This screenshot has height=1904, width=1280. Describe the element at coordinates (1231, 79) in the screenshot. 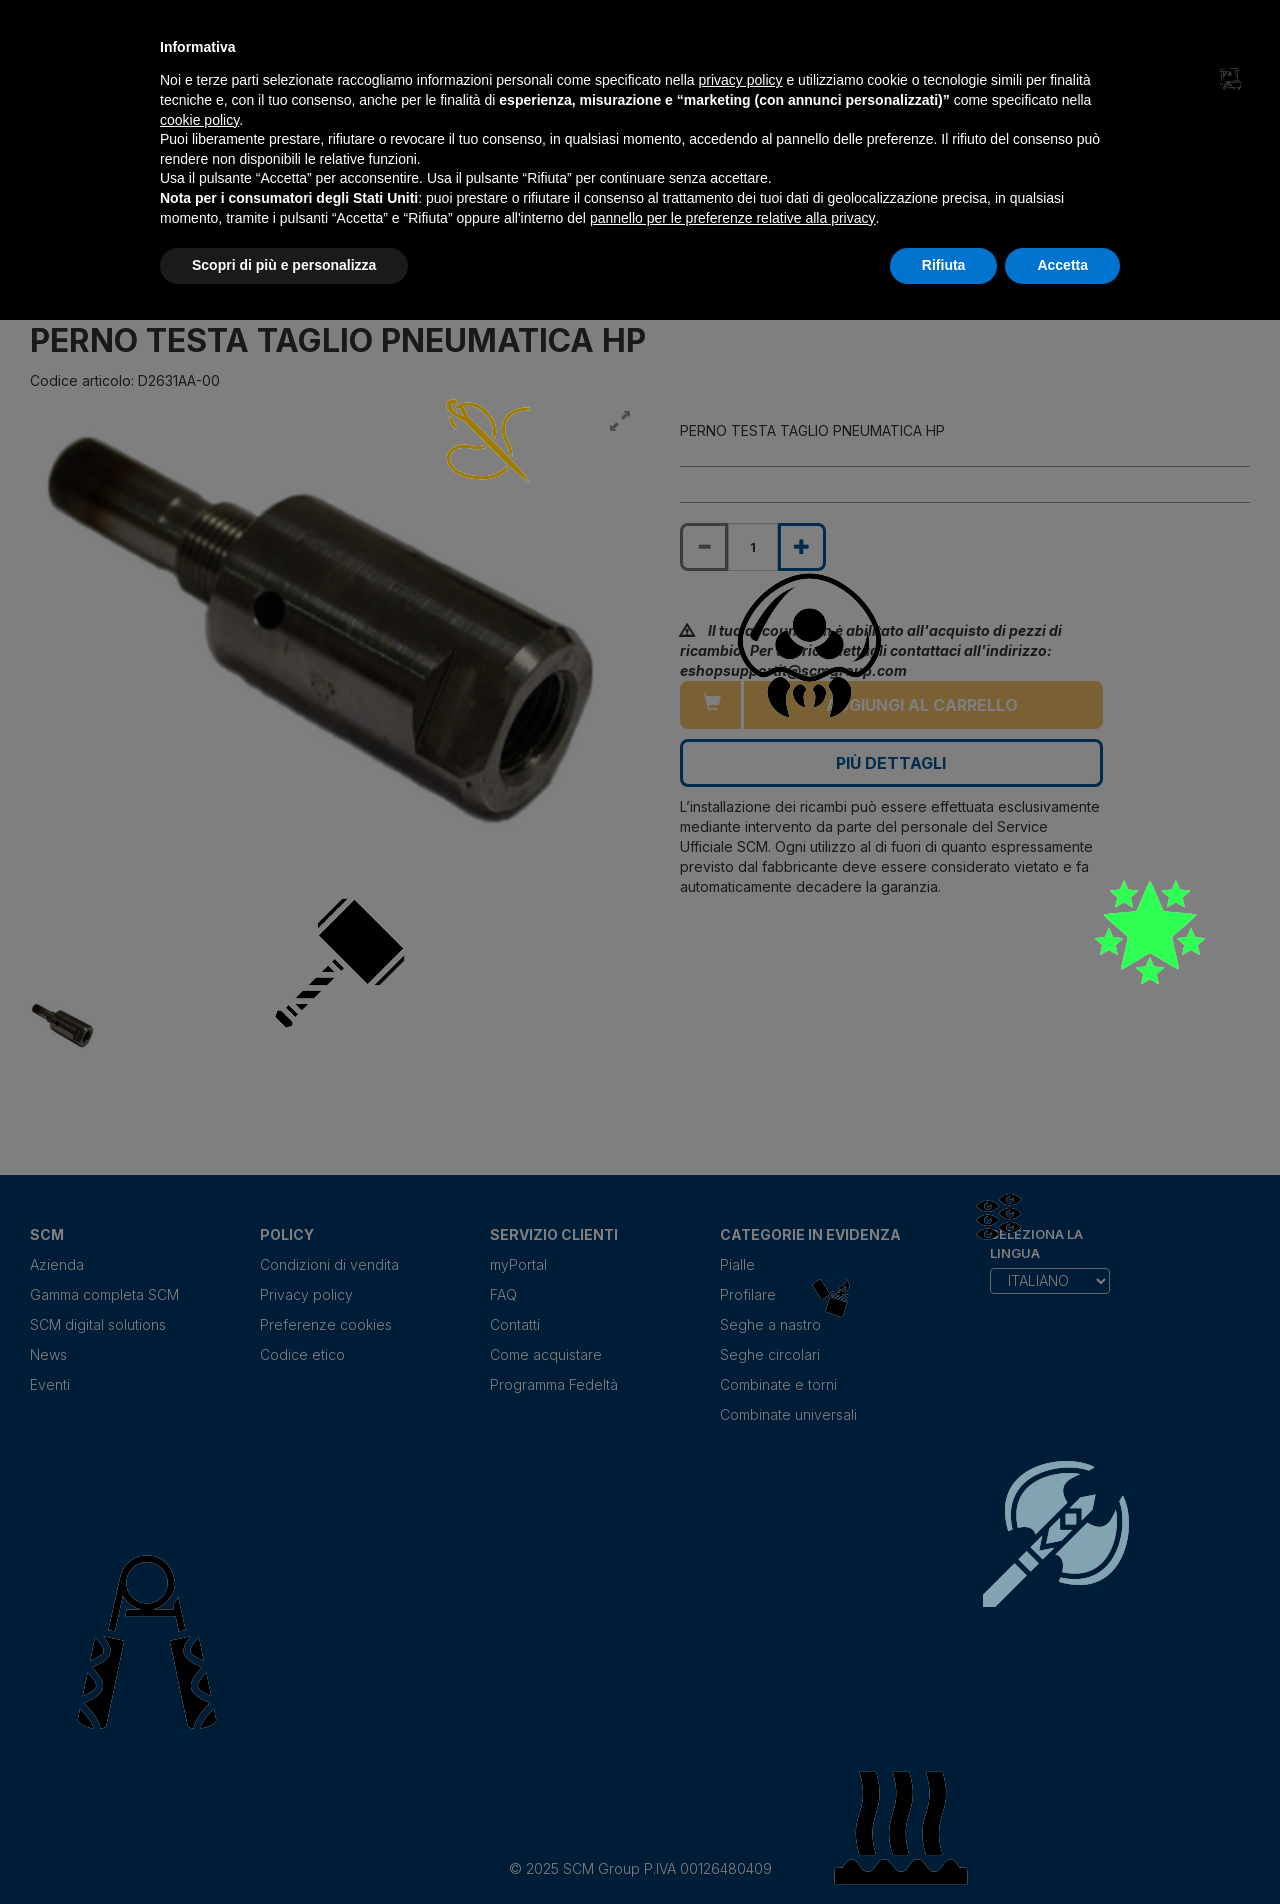

I see `access gold mine resource building` at that location.